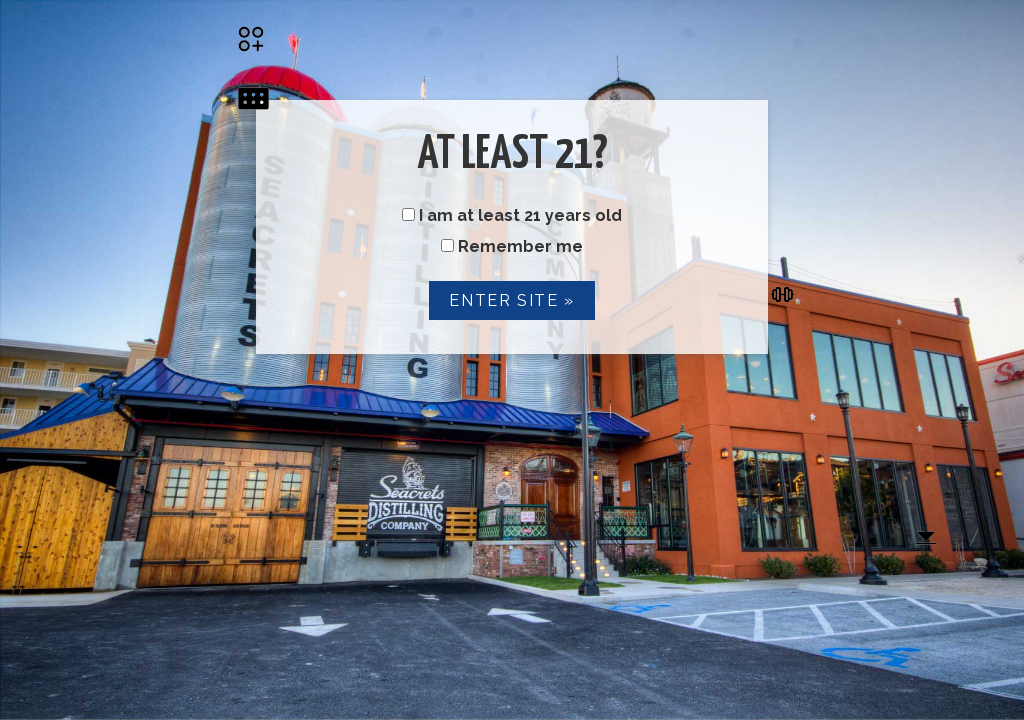  I want to click on add a new item to a collection, so click(251, 39).